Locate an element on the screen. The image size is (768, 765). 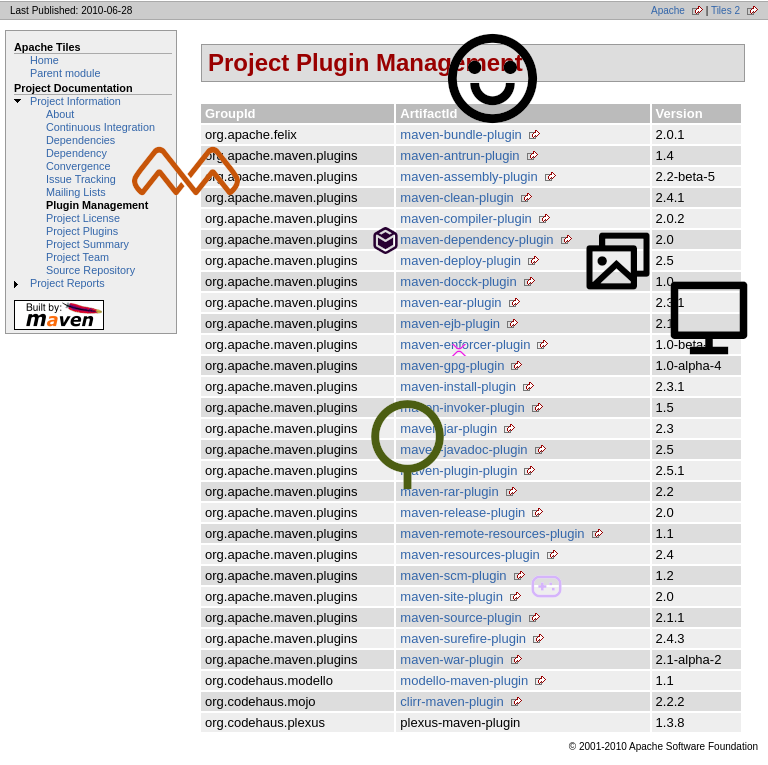
xrp cryptocurrency logo is located at coordinates (459, 350).